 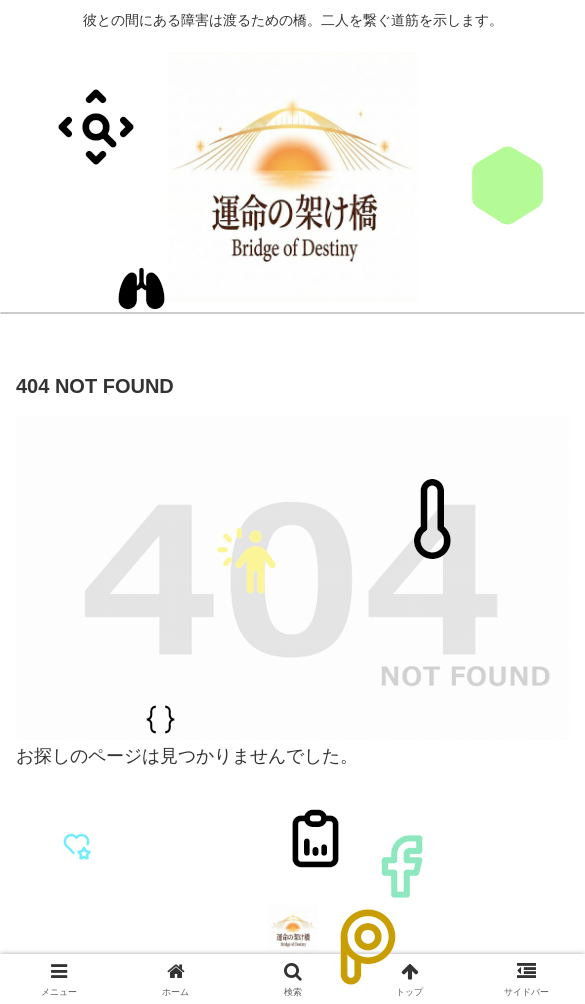 What do you see at coordinates (141, 288) in the screenshot?
I see `access respiratory health information` at bounding box center [141, 288].